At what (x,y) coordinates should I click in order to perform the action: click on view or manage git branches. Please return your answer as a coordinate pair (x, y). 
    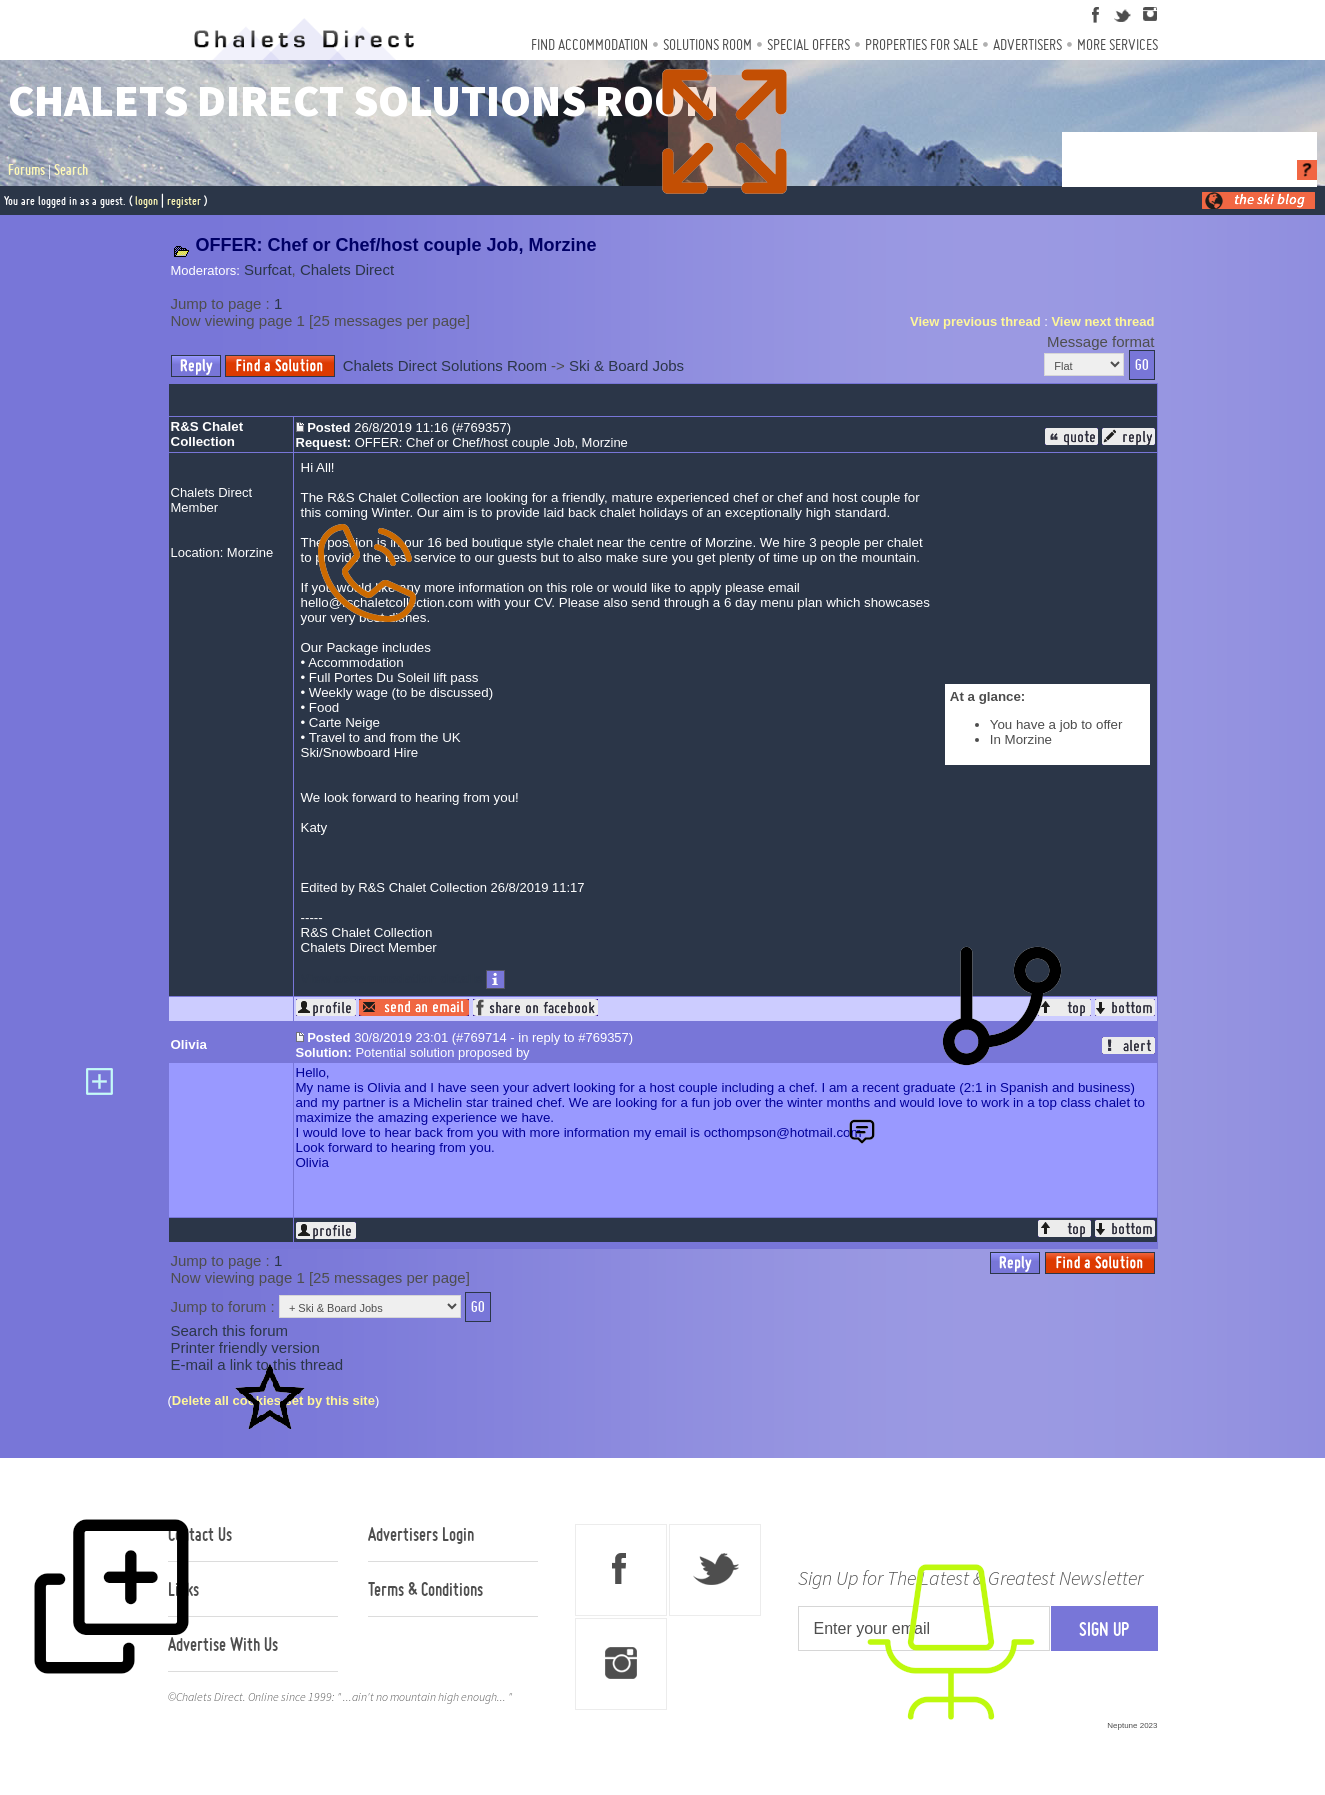
    Looking at the image, I should click on (1002, 1006).